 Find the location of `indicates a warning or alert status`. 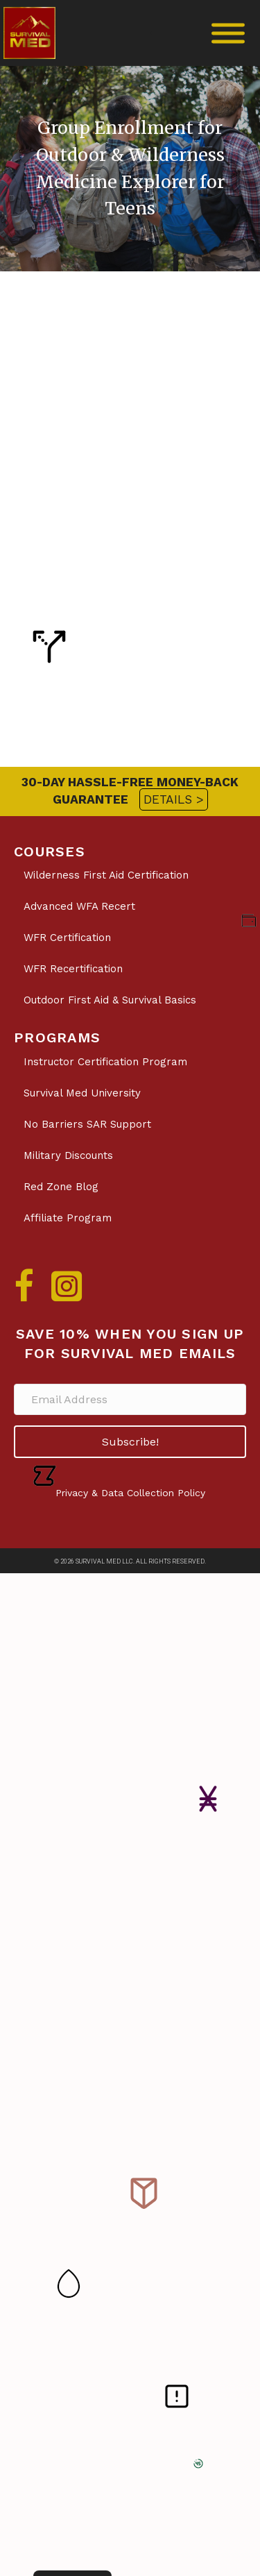

indicates a warning or alert status is located at coordinates (177, 2396).